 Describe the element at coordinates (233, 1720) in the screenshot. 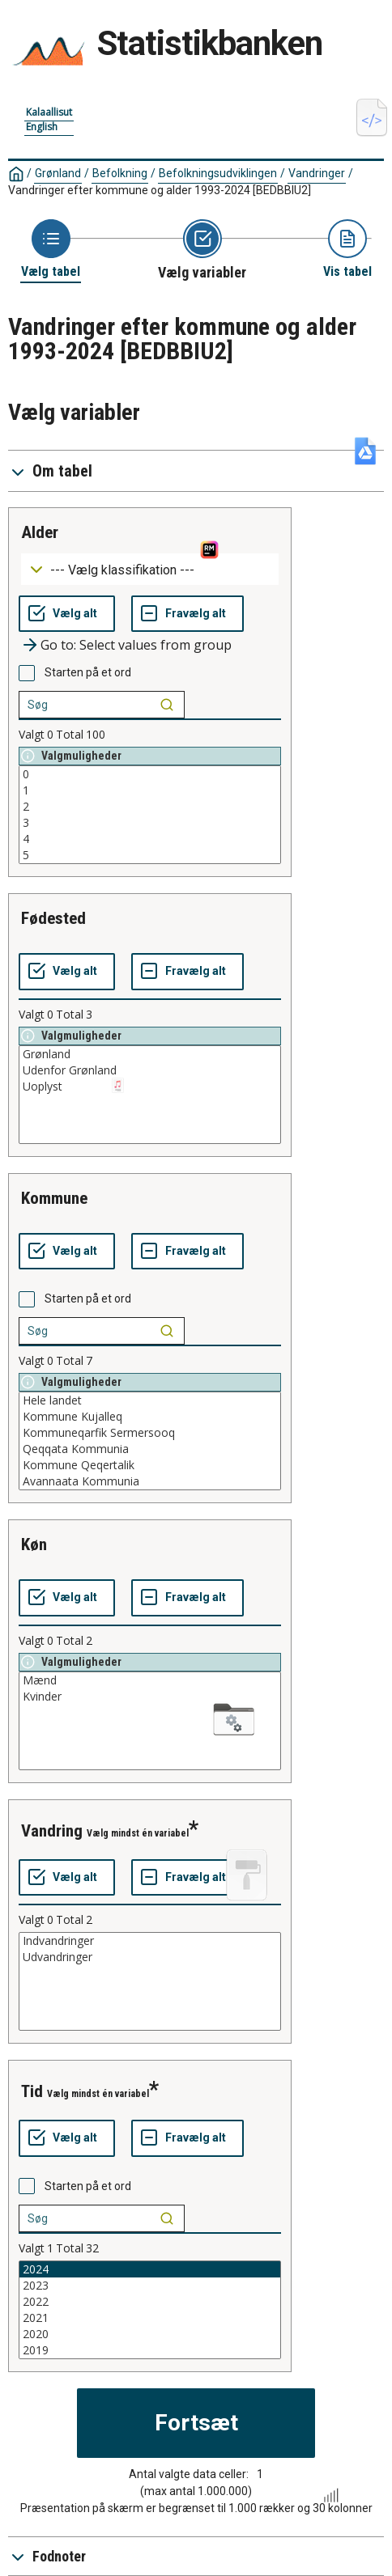

I see `folder containing batch files or scripts` at that location.